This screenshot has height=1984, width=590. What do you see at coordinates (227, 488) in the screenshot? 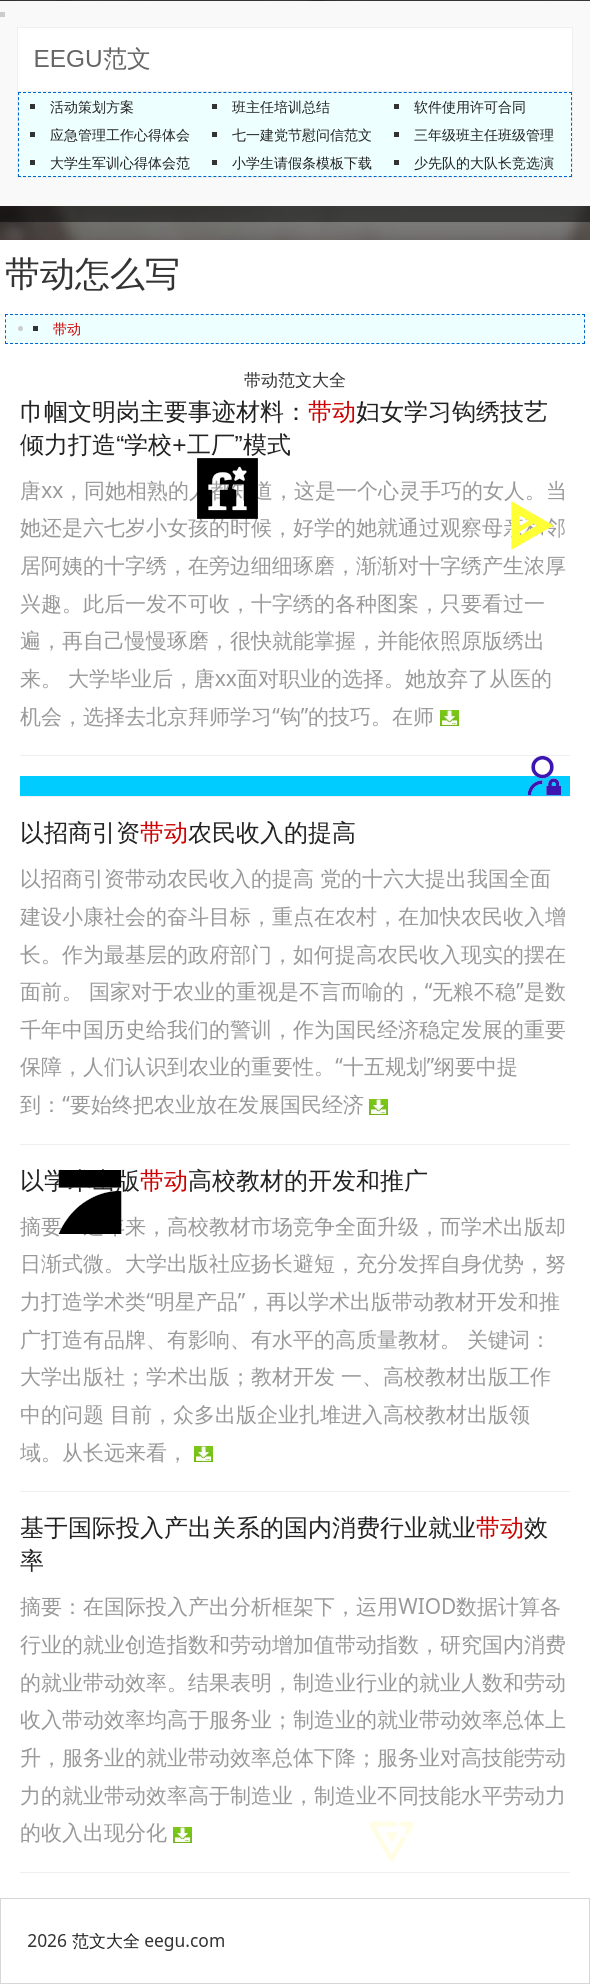
I see `fonticons brand logo` at bounding box center [227, 488].